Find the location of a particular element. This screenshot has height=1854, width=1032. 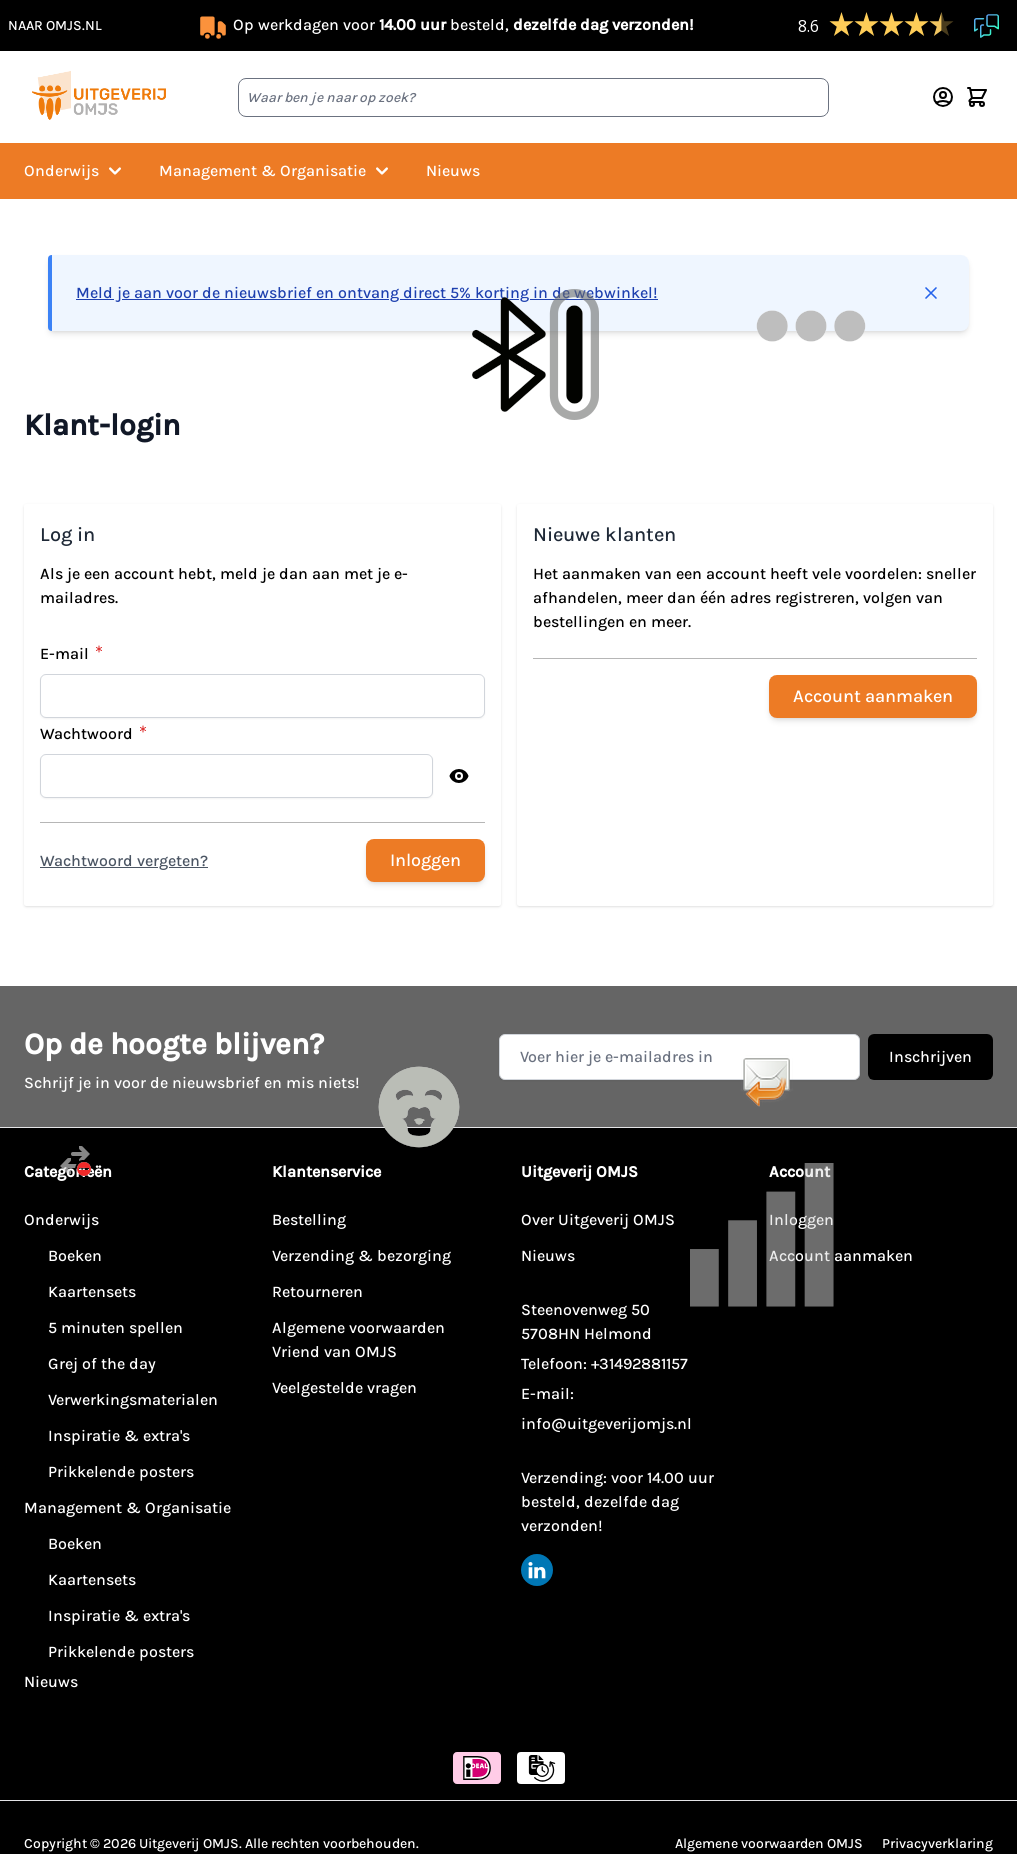

reply to the sender of this email is located at coordinates (766, 1077).